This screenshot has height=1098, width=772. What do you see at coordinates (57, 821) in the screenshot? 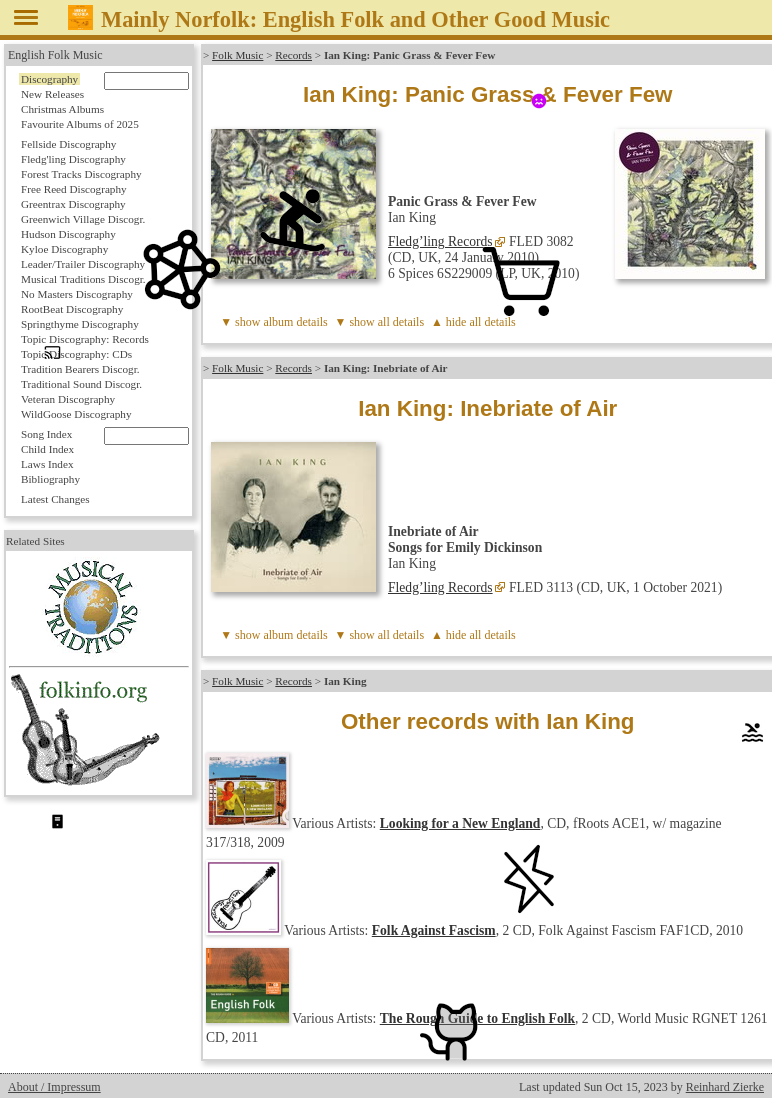
I see `access server or desktop computer settings` at bounding box center [57, 821].